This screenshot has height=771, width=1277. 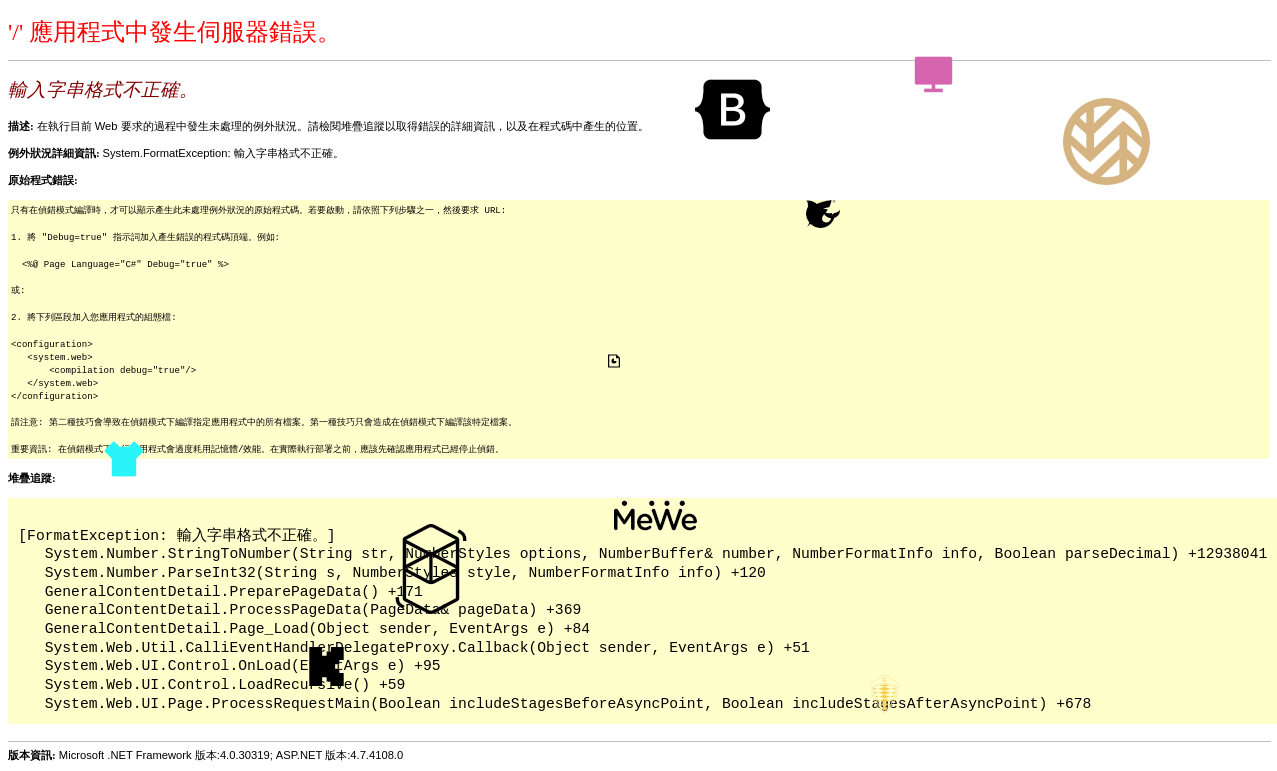 I want to click on Bootstrap framework logo, so click(x=732, y=109).